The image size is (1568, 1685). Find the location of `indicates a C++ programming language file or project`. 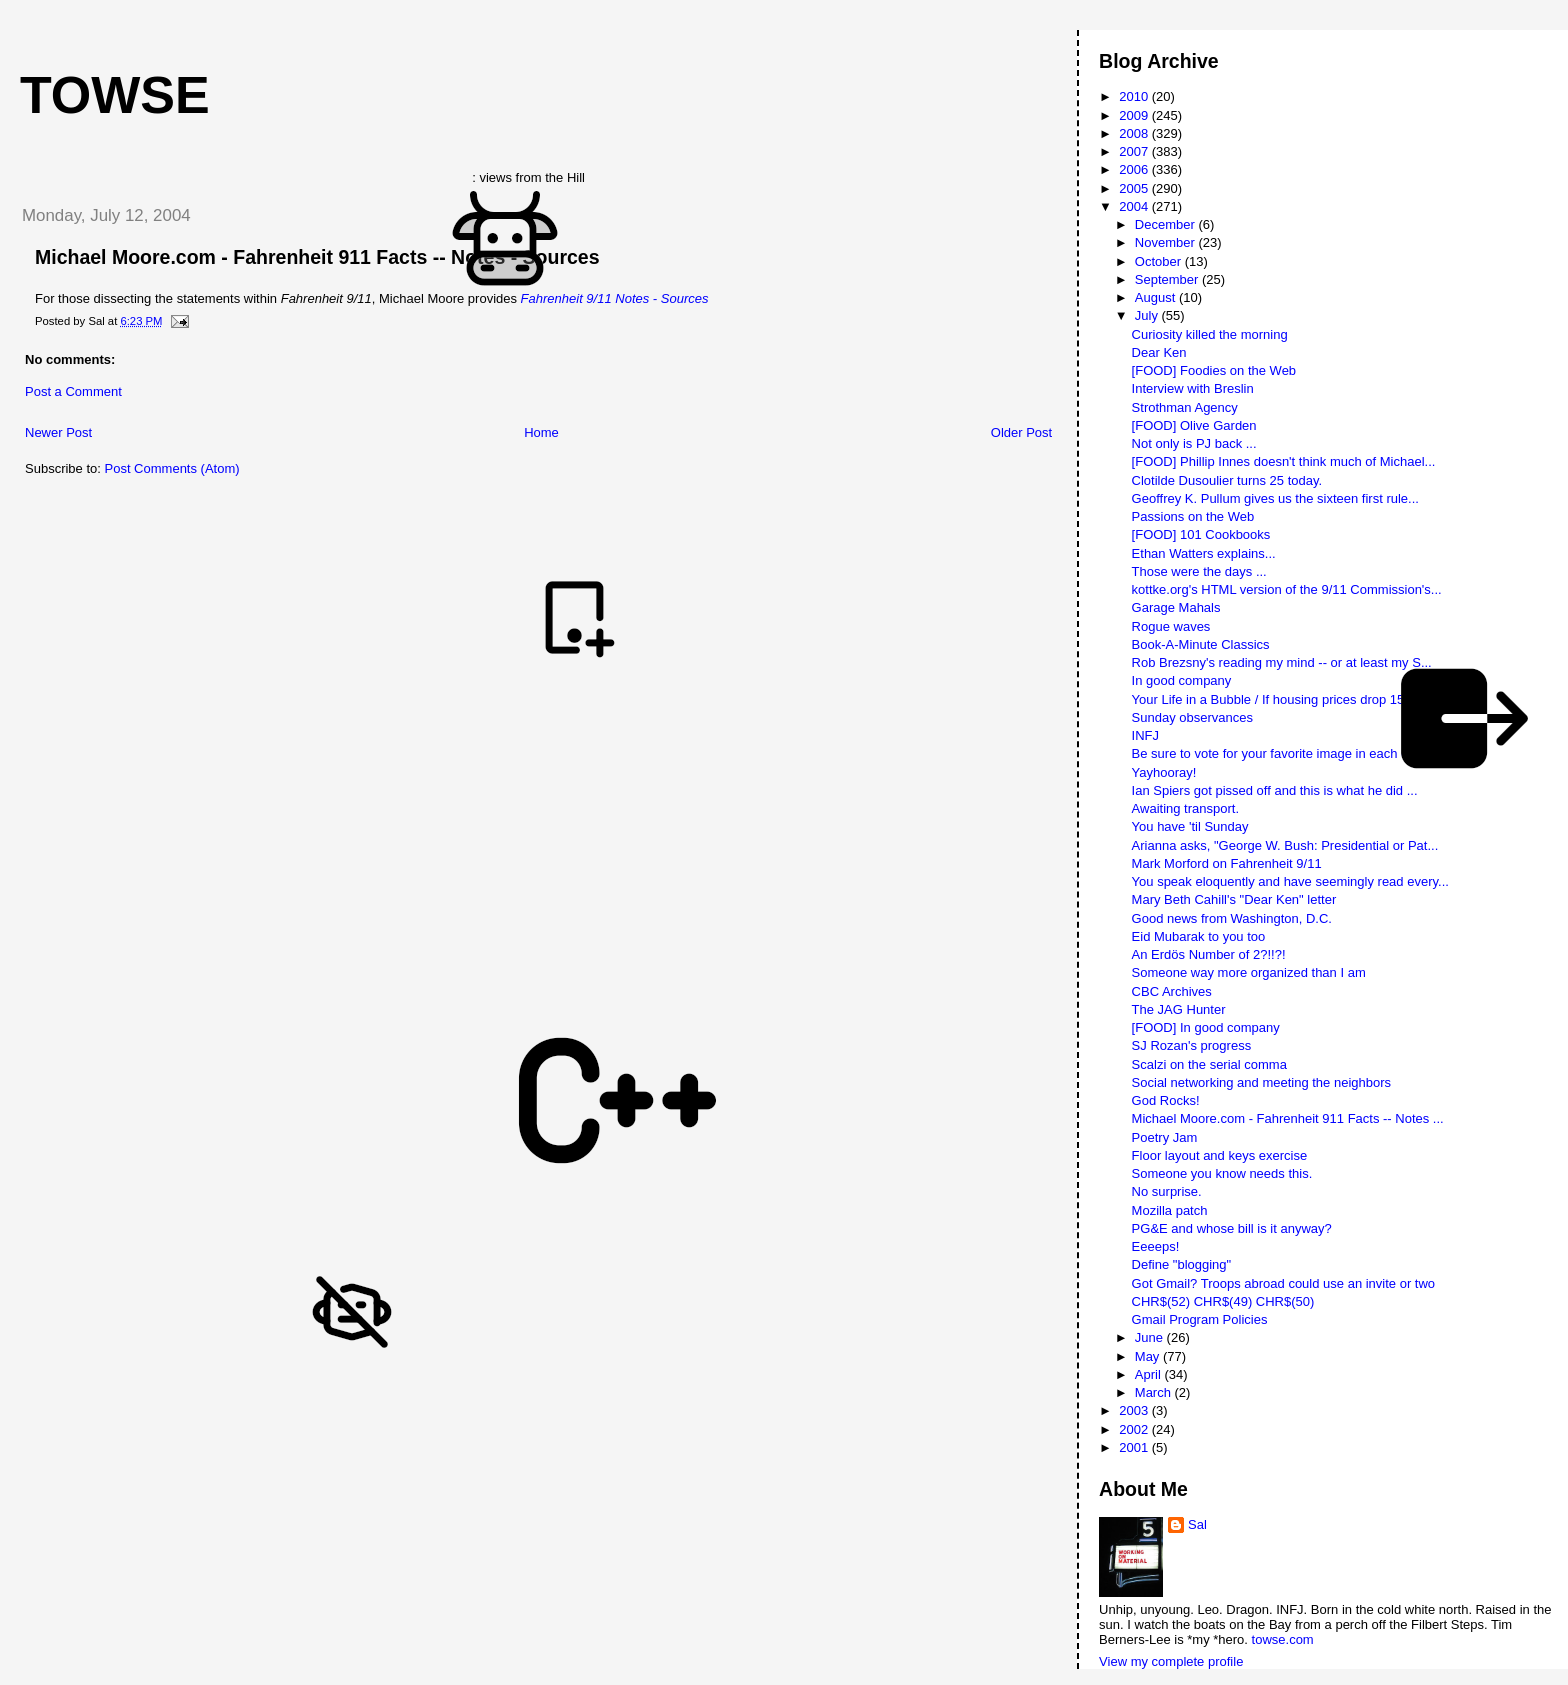

indicates a C++ programming language file or project is located at coordinates (617, 1100).